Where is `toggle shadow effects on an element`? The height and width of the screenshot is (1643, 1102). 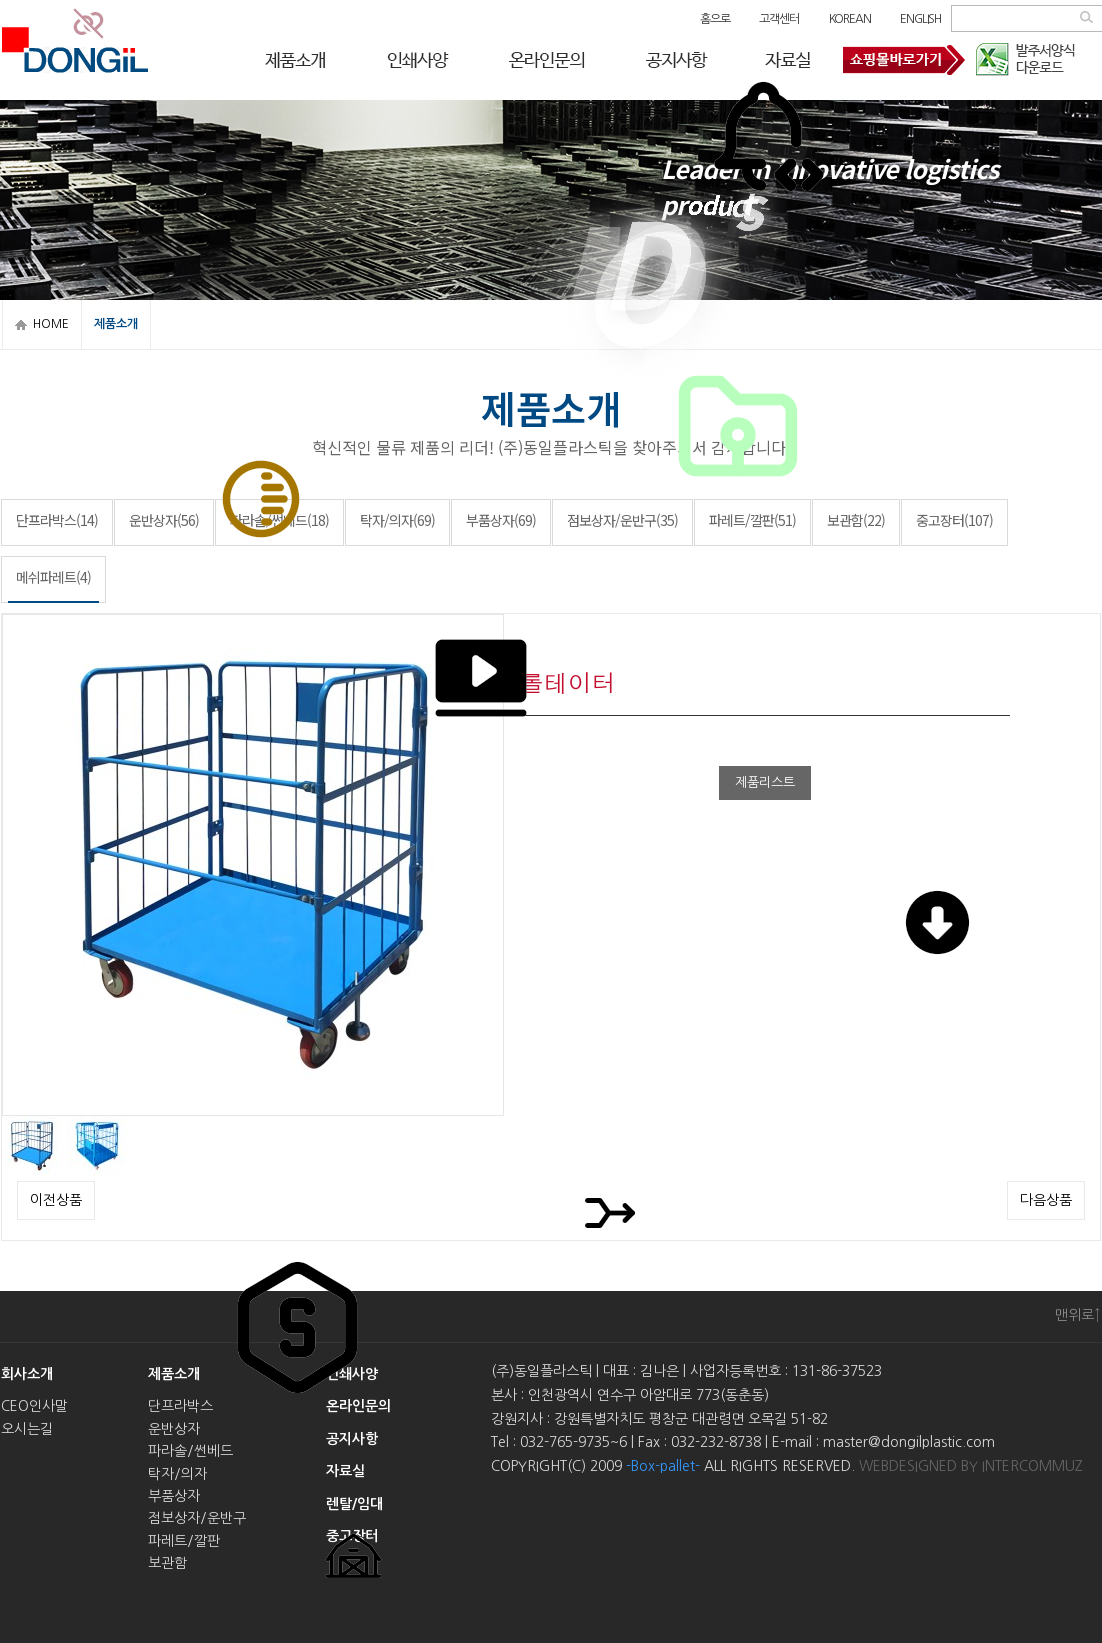
toggle shadow effects on an element is located at coordinates (261, 499).